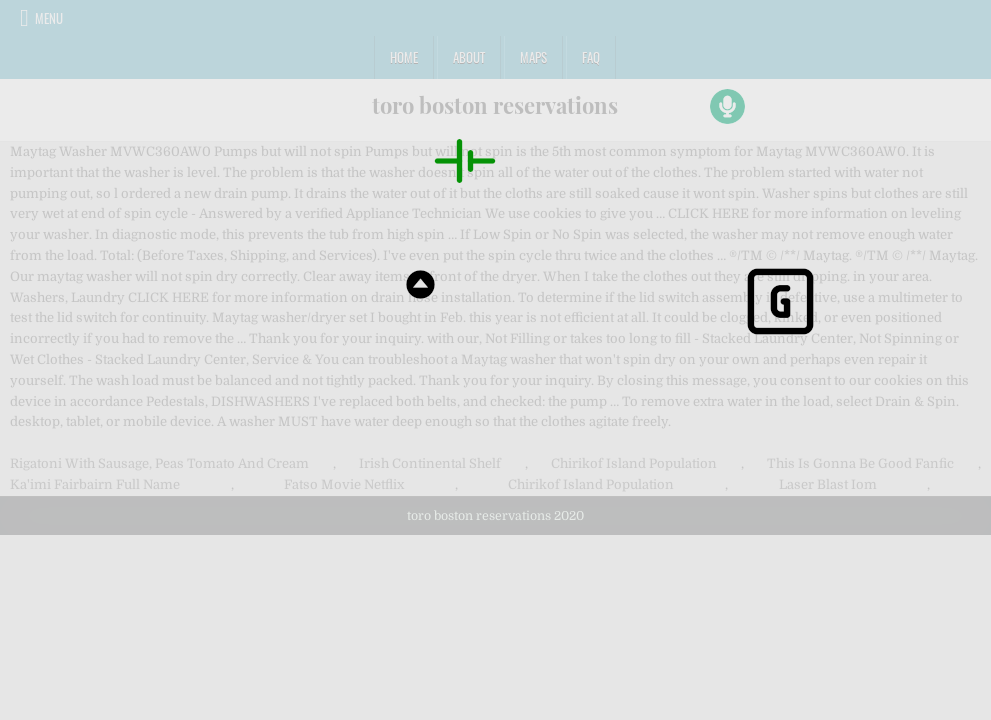 The image size is (991, 720). Describe the element at coordinates (420, 284) in the screenshot. I see `collapse an expanded section` at that location.